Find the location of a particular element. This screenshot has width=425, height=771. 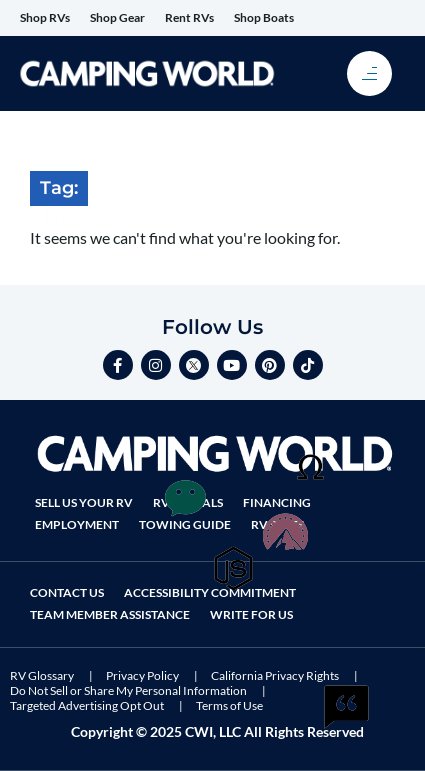

view quoted messages is located at coordinates (346, 705).